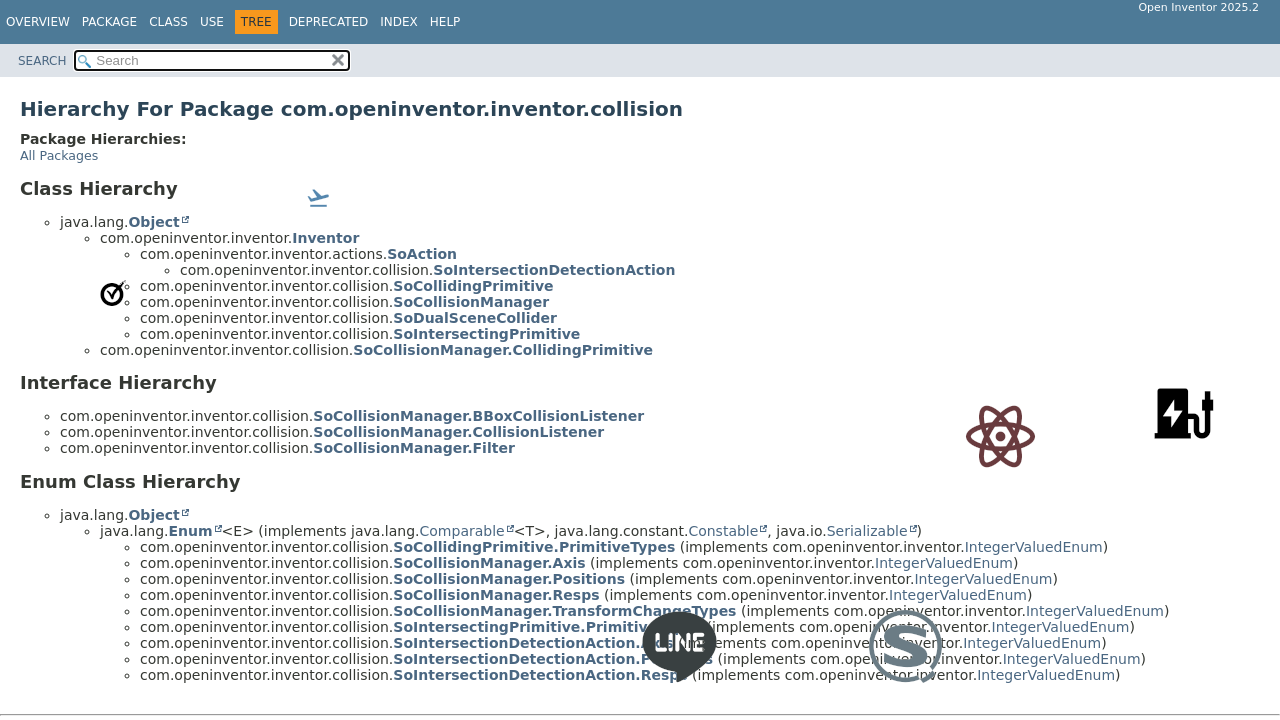 The image size is (1280, 720). I want to click on open the LINE messaging app, so click(679, 646).